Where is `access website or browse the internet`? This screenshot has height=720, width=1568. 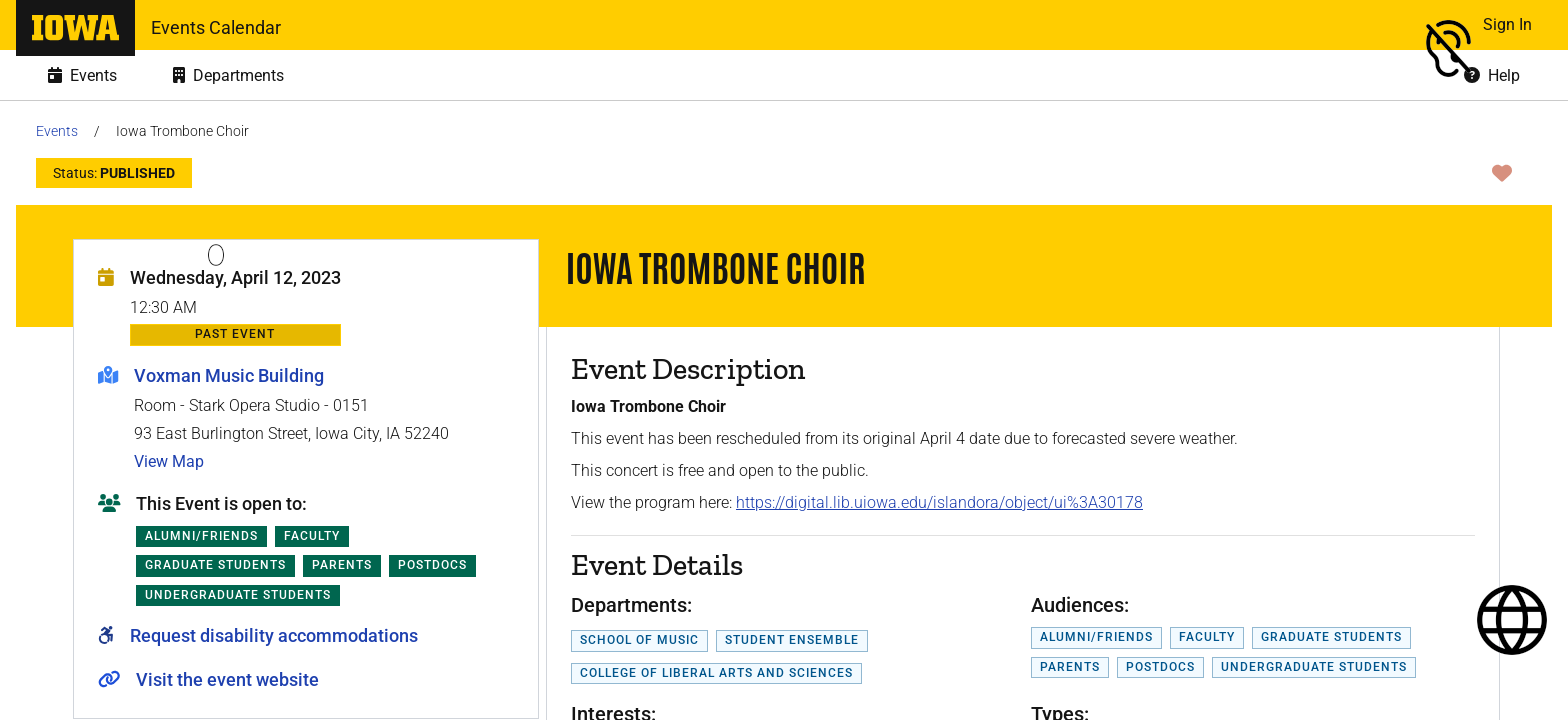 access website or browse the internet is located at coordinates (1512, 620).